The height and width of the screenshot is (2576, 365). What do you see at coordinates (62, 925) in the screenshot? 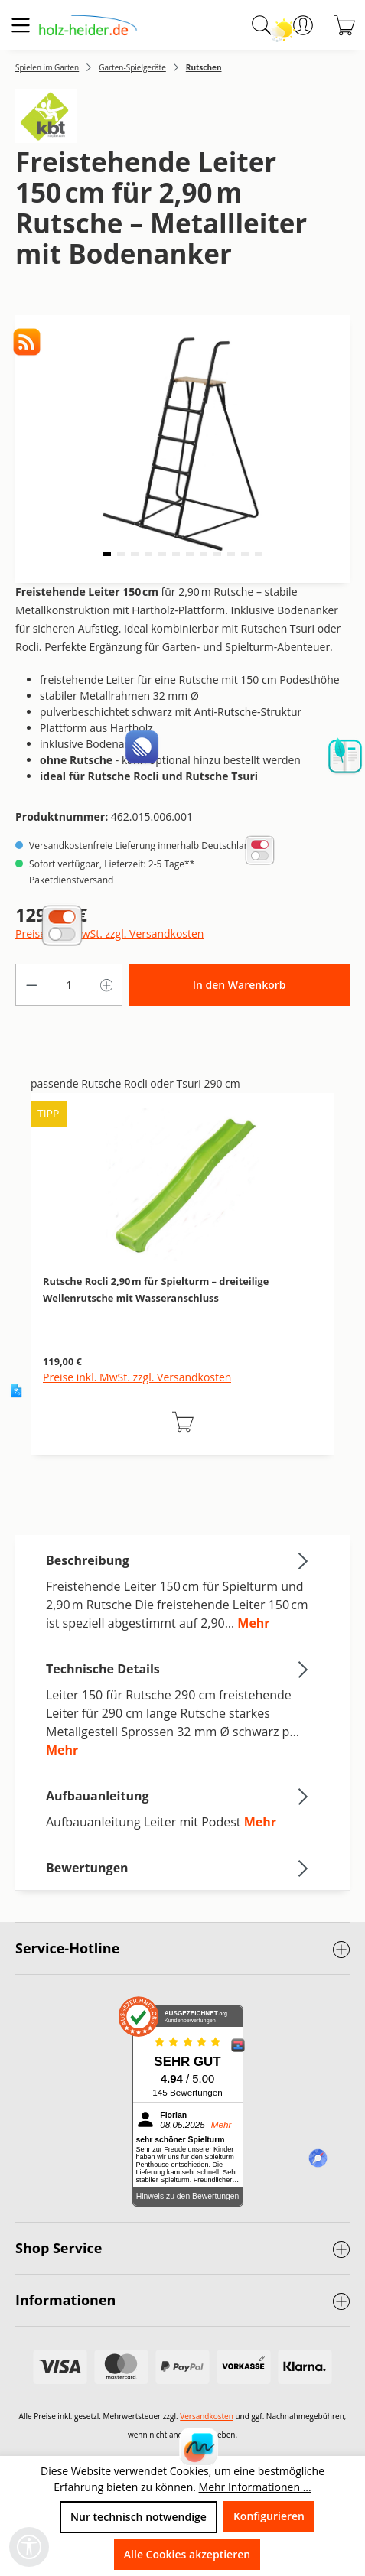
I see `open desktop preferences or settings` at bounding box center [62, 925].